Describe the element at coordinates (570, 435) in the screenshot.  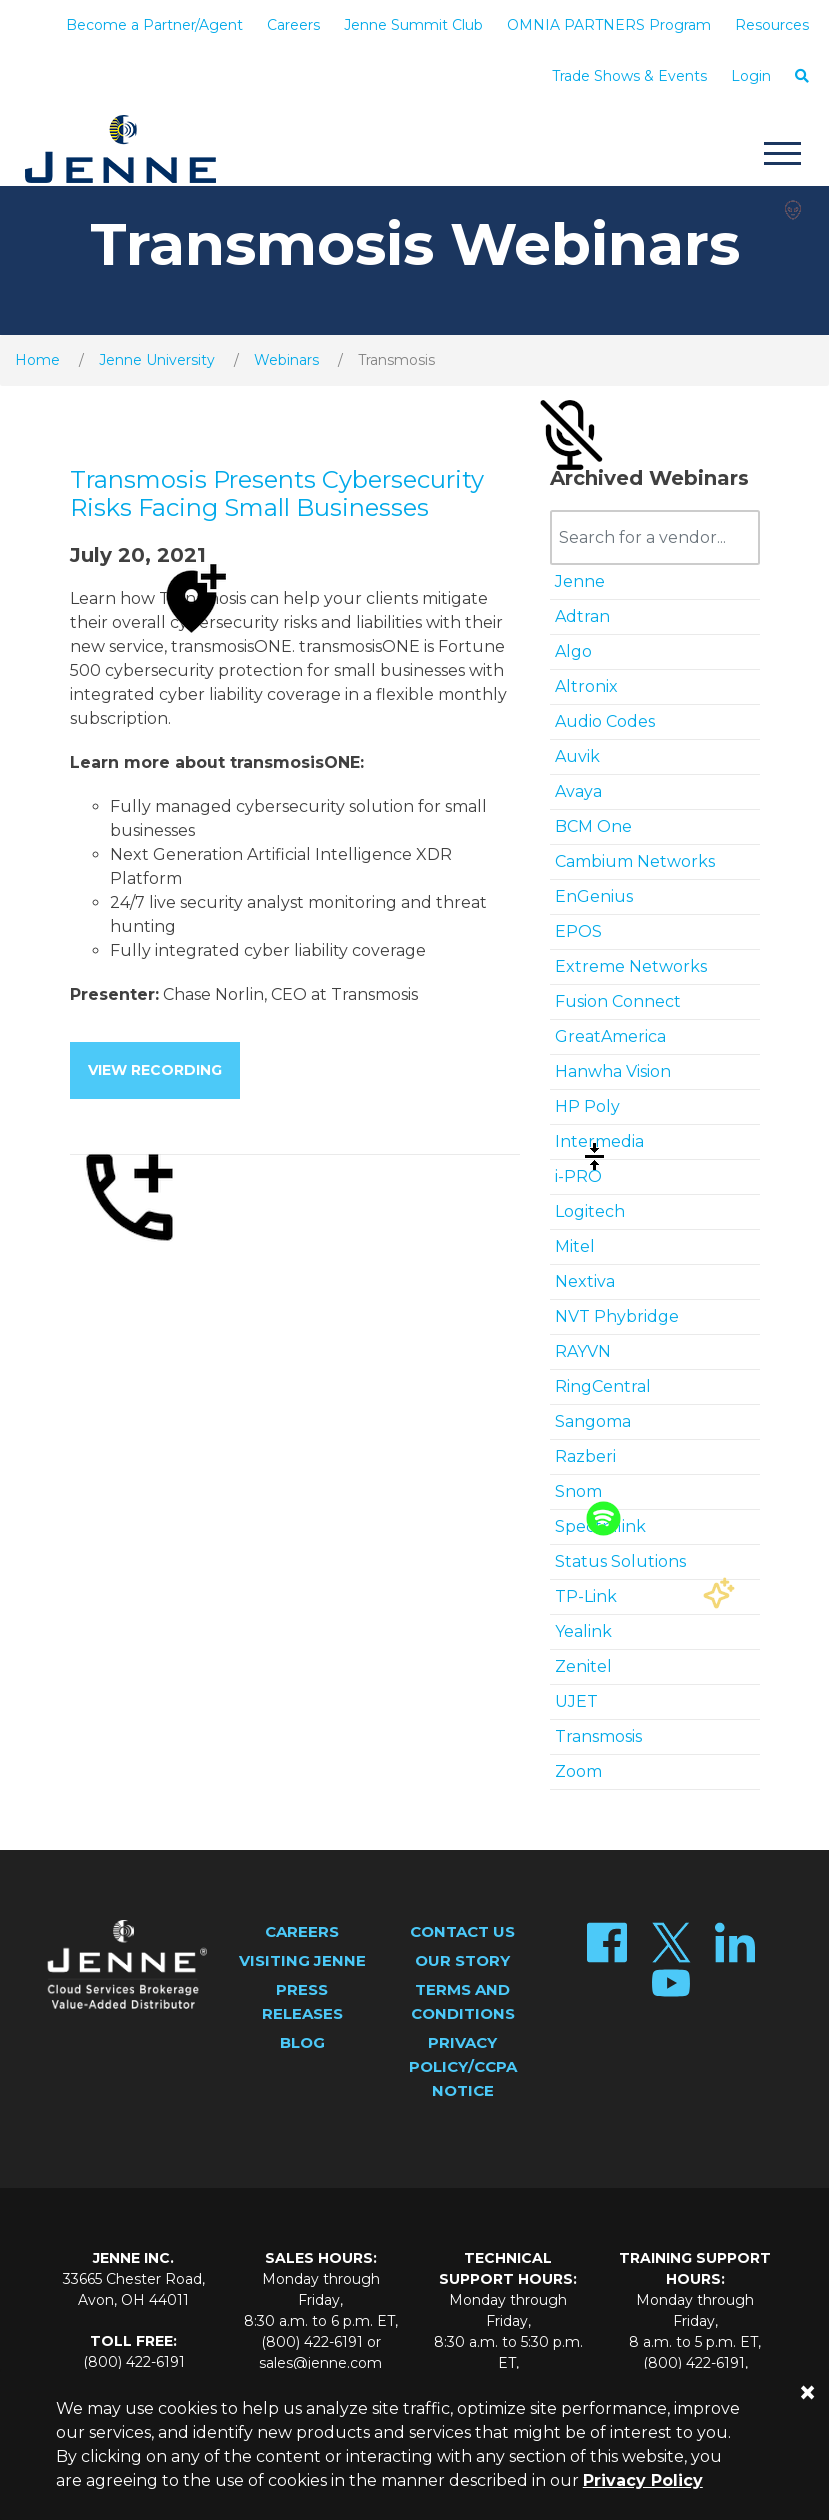
I see `mute your microphone` at that location.